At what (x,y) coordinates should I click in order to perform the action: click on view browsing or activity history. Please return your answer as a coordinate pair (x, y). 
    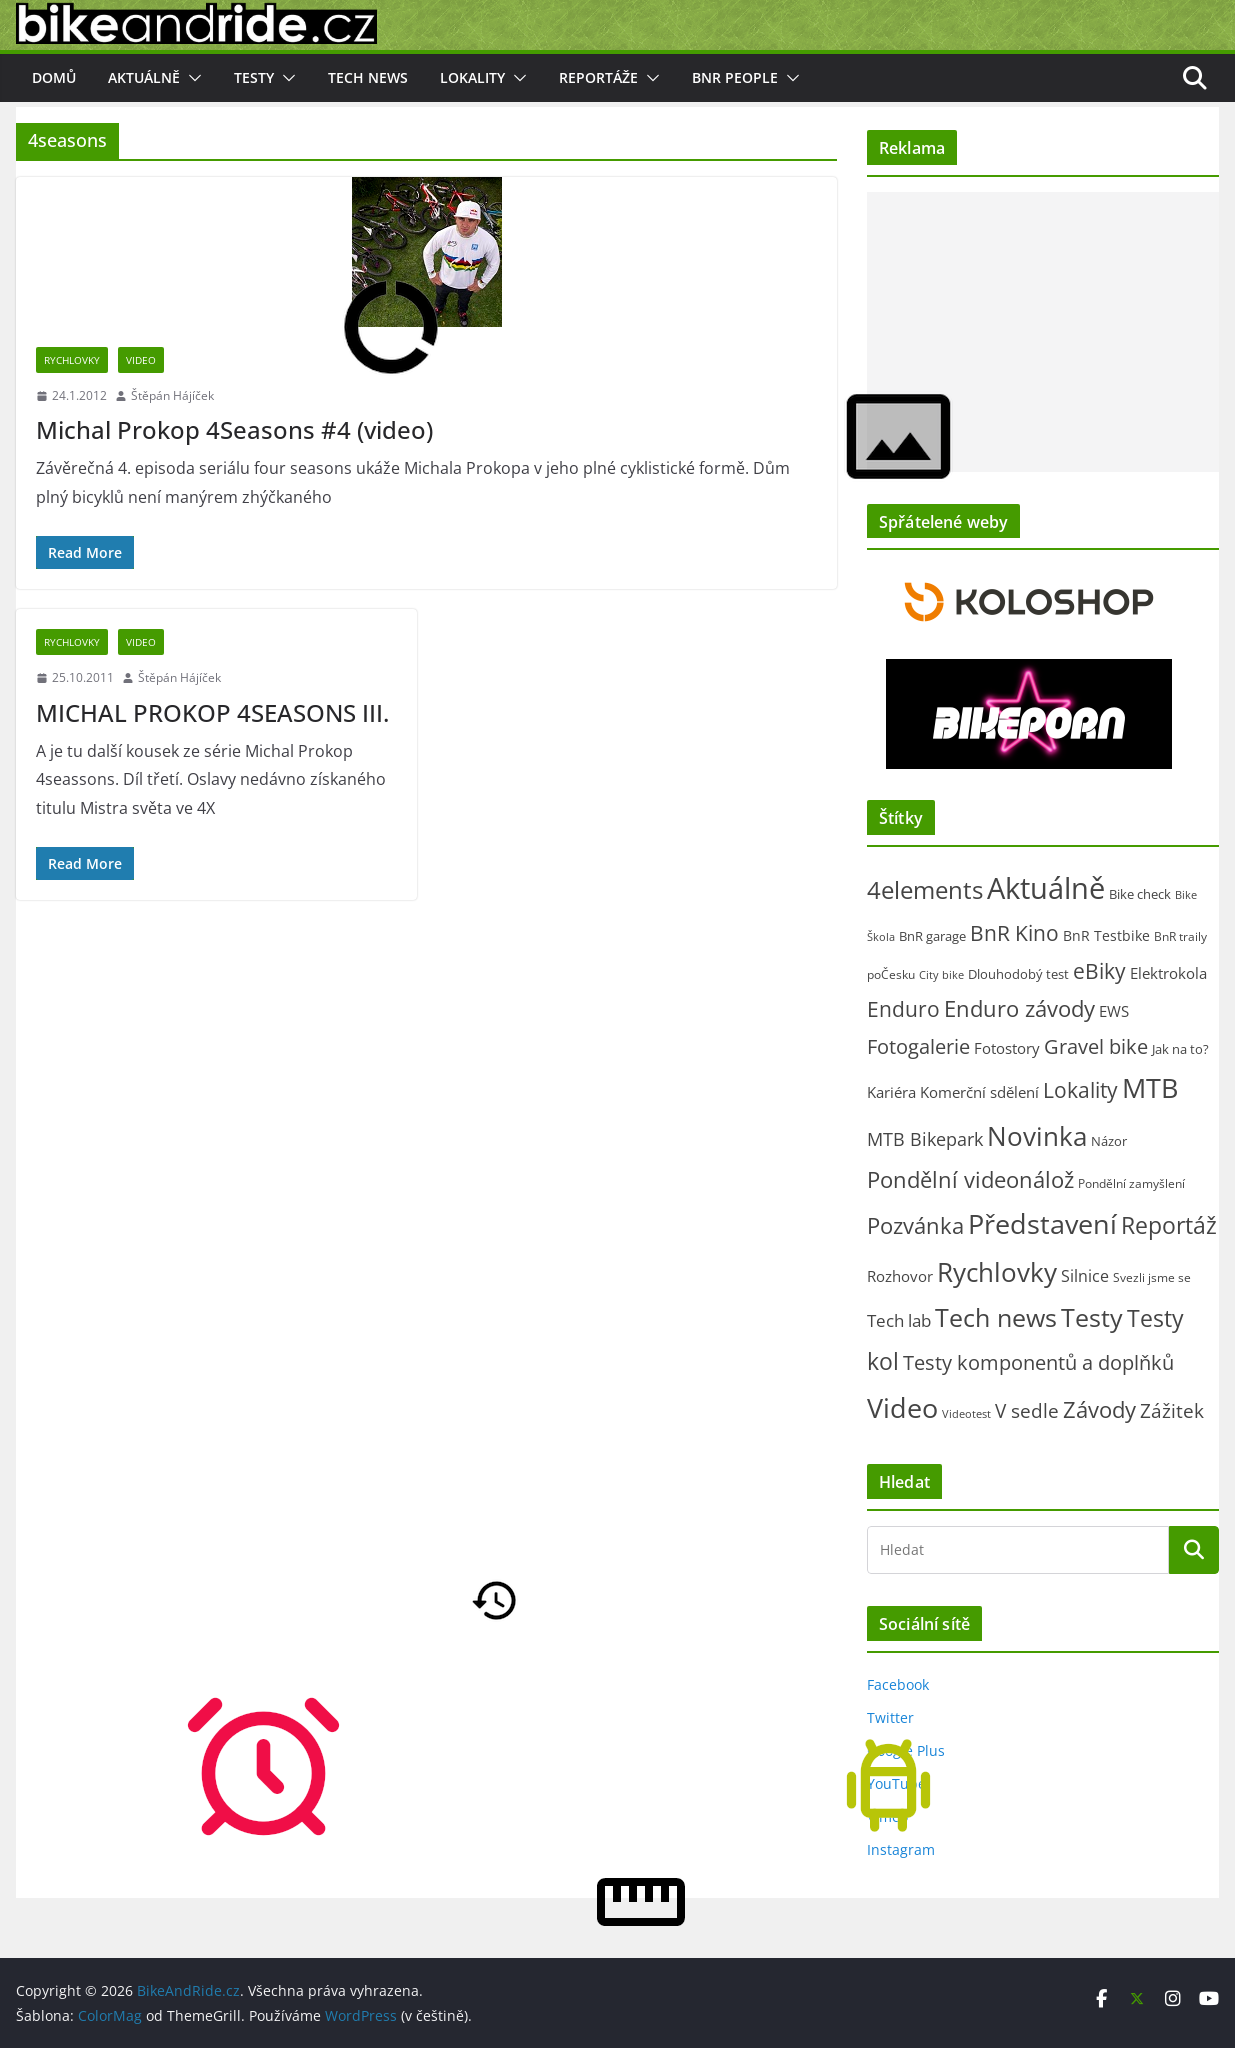
    Looking at the image, I should click on (494, 1600).